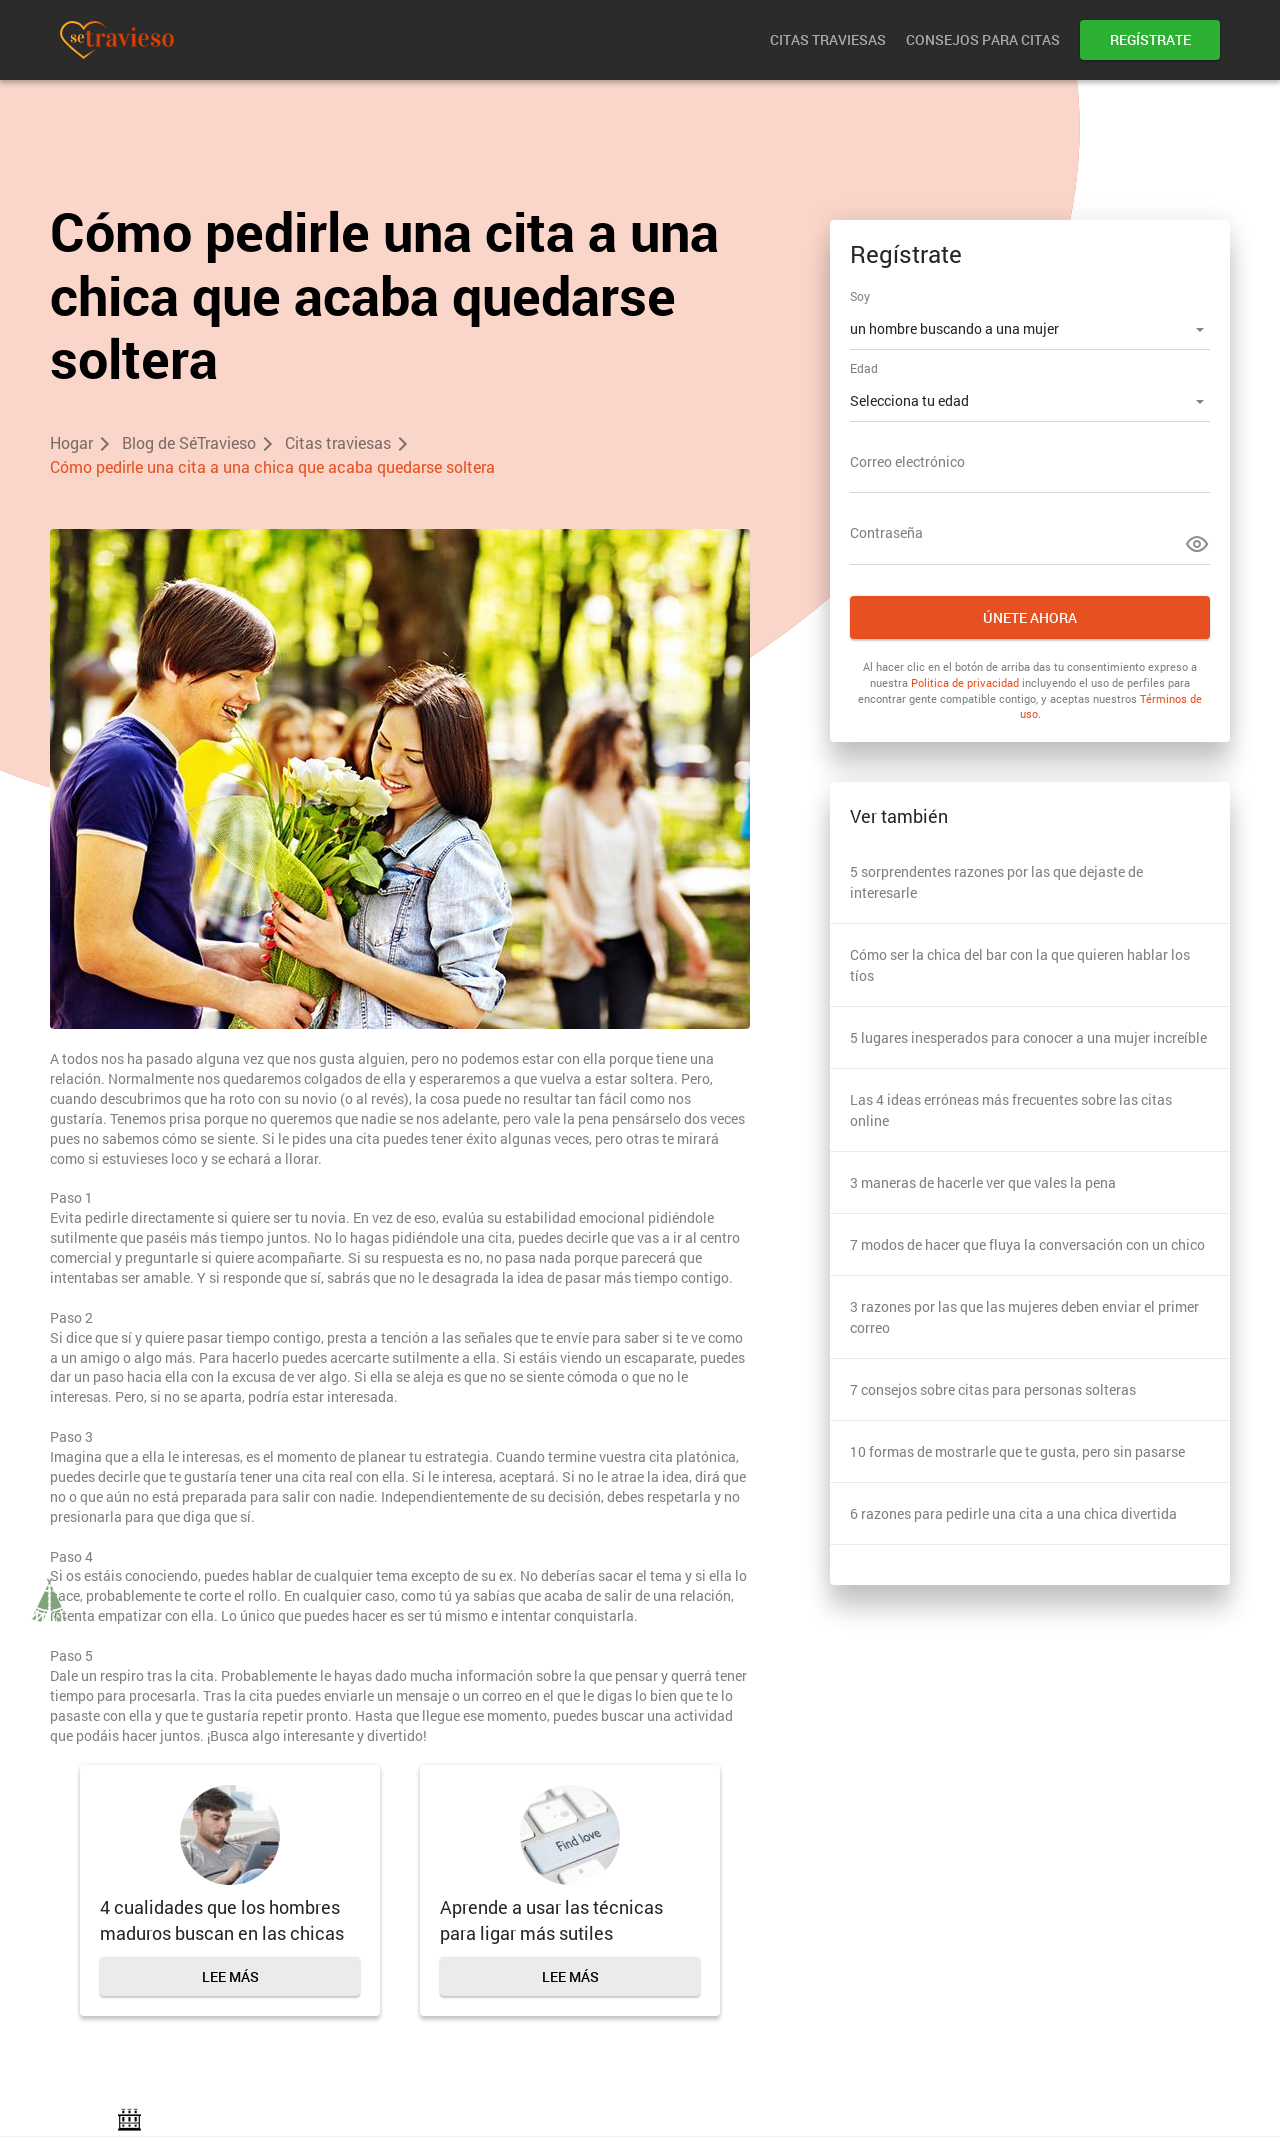 The height and width of the screenshot is (2137, 1280). What do you see at coordinates (49, 1600) in the screenshot?
I see `access camping or outdoor activity features` at bounding box center [49, 1600].